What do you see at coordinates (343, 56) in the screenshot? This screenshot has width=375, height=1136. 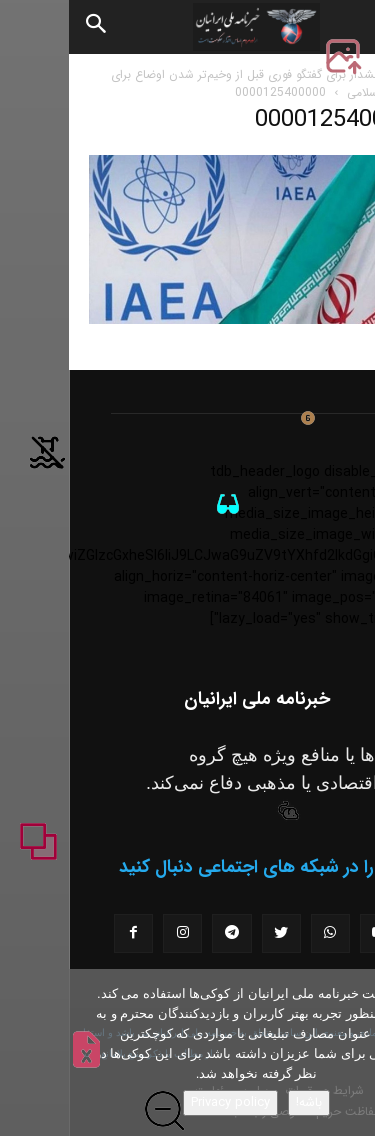 I see `upload a photo` at bounding box center [343, 56].